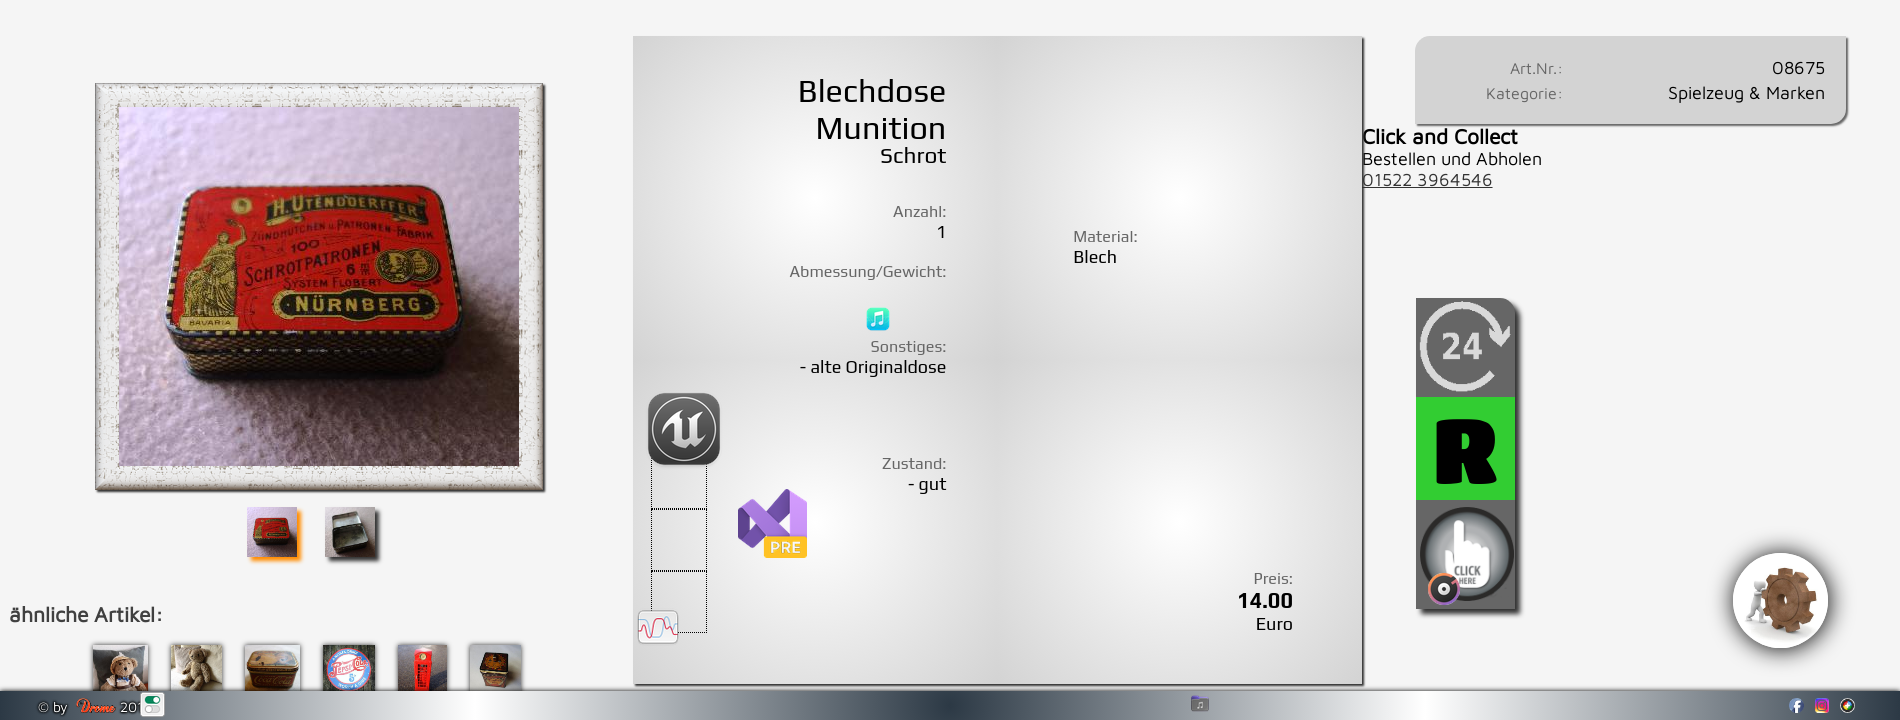  I want to click on open your music folder, so click(1200, 703).